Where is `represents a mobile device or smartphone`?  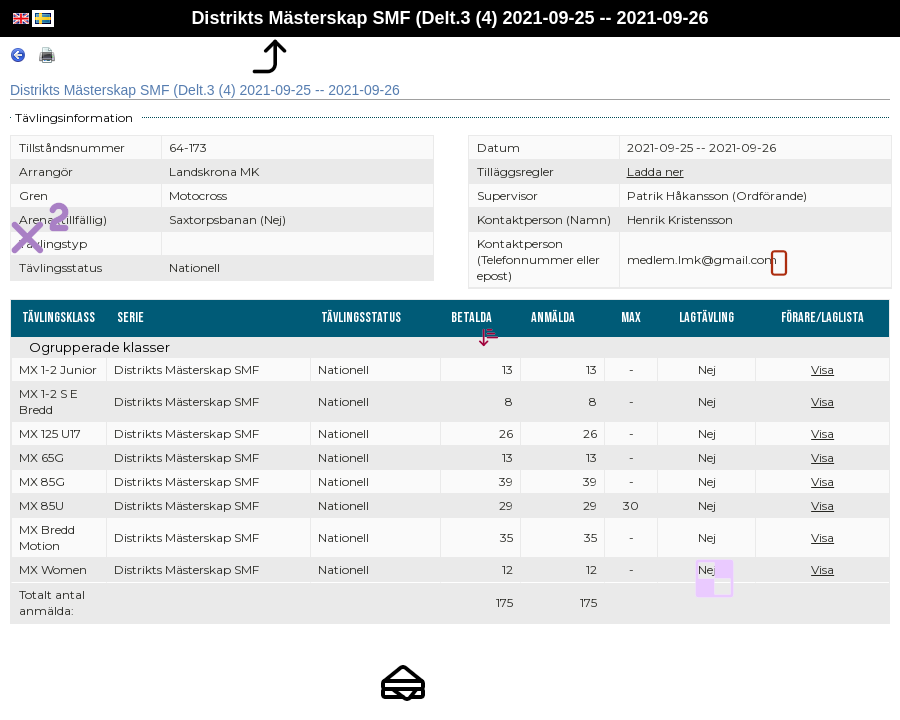
represents a mobile device or smartphone is located at coordinates (779, 263).